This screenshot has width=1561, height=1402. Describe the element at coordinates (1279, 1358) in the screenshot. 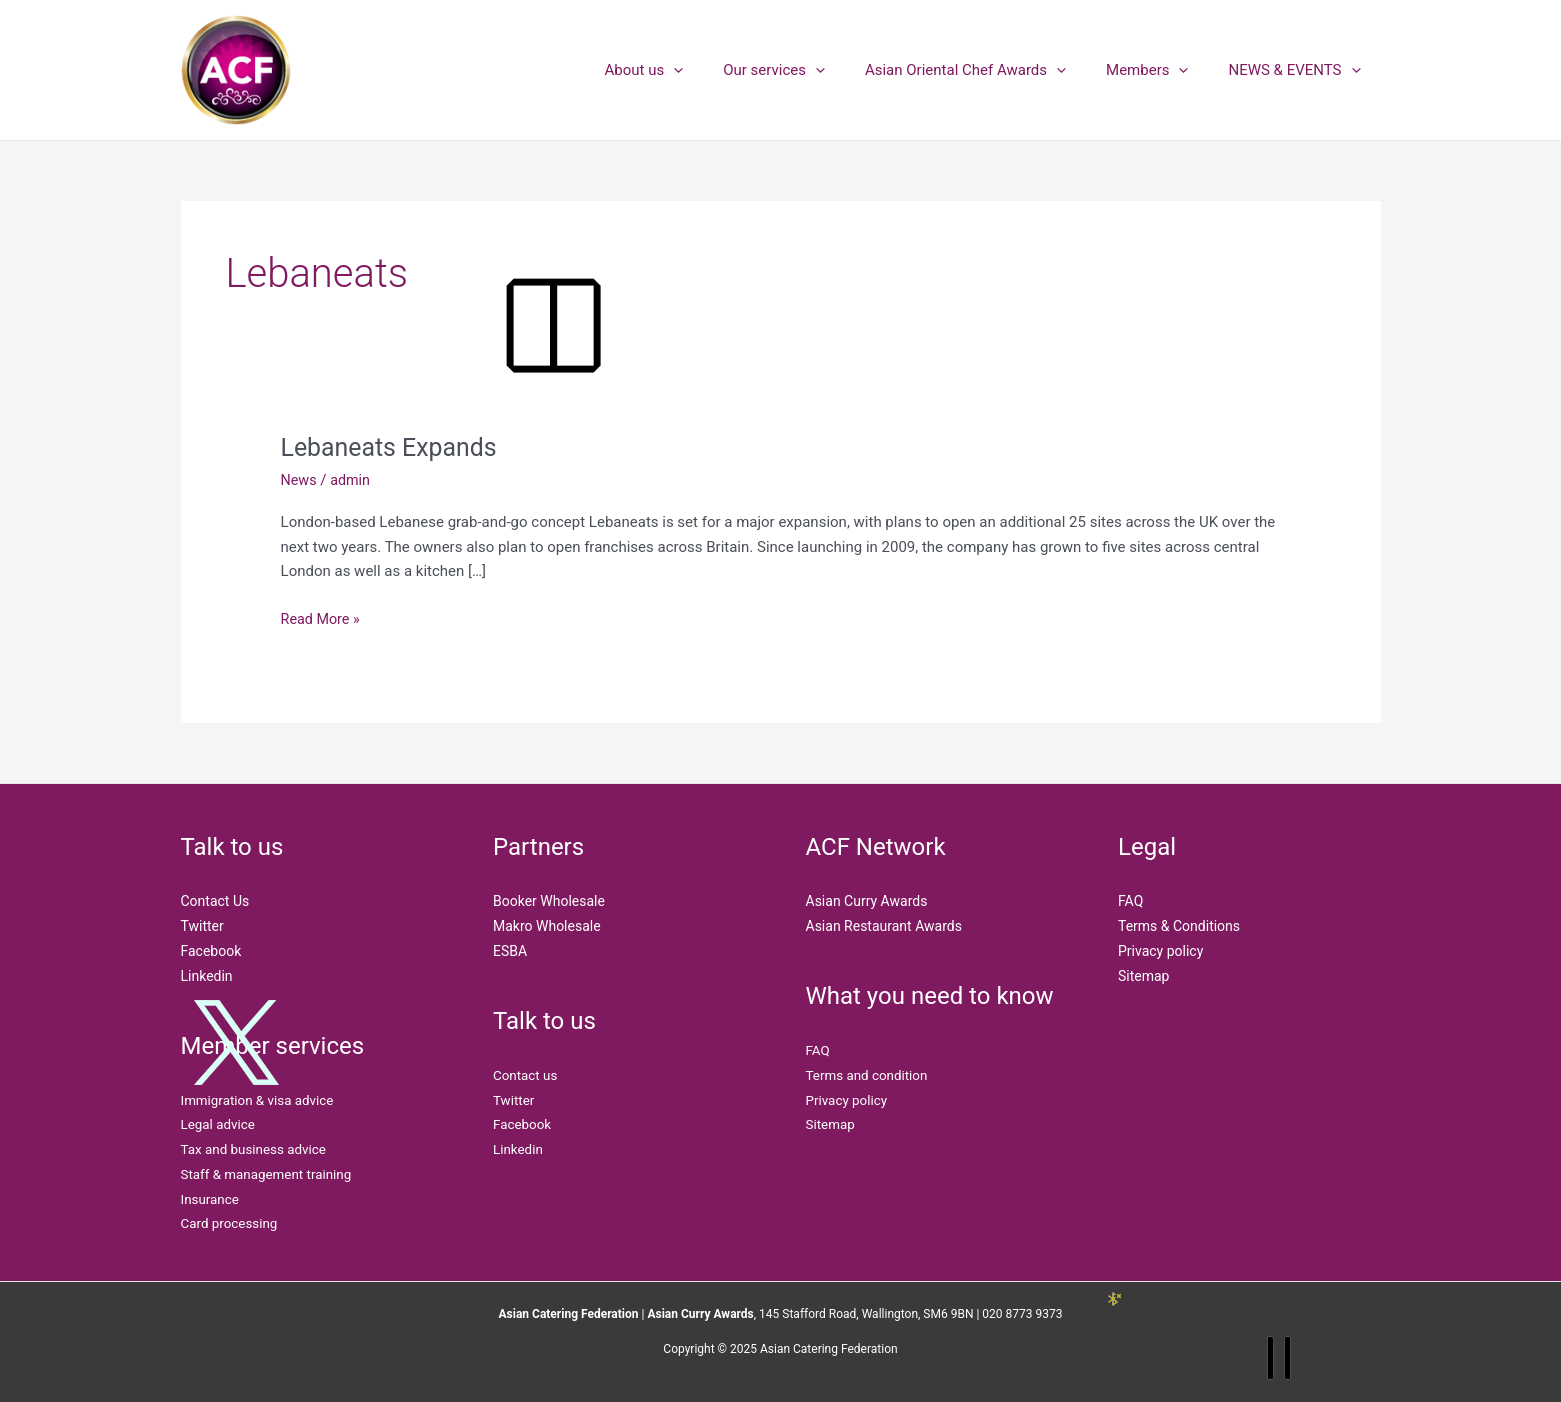

I see `pause media playback` at that location.